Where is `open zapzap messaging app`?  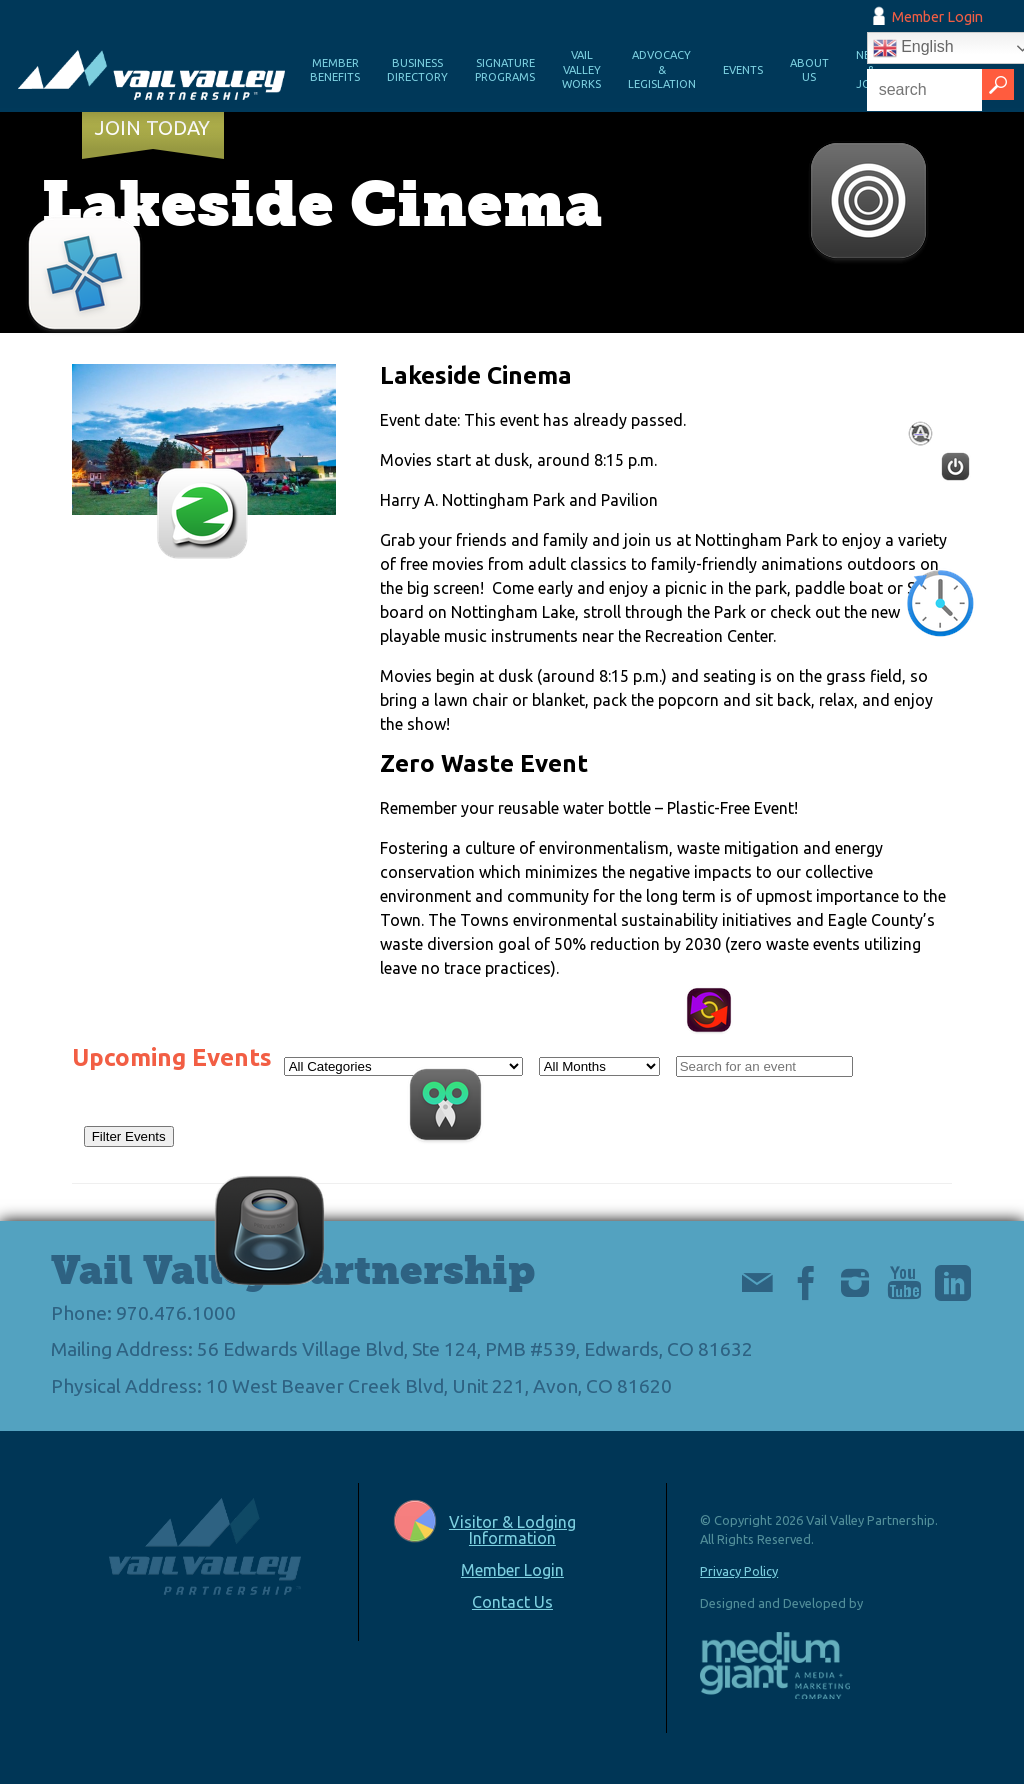 open zapzap messaging app is located at coordinates (207, 510).